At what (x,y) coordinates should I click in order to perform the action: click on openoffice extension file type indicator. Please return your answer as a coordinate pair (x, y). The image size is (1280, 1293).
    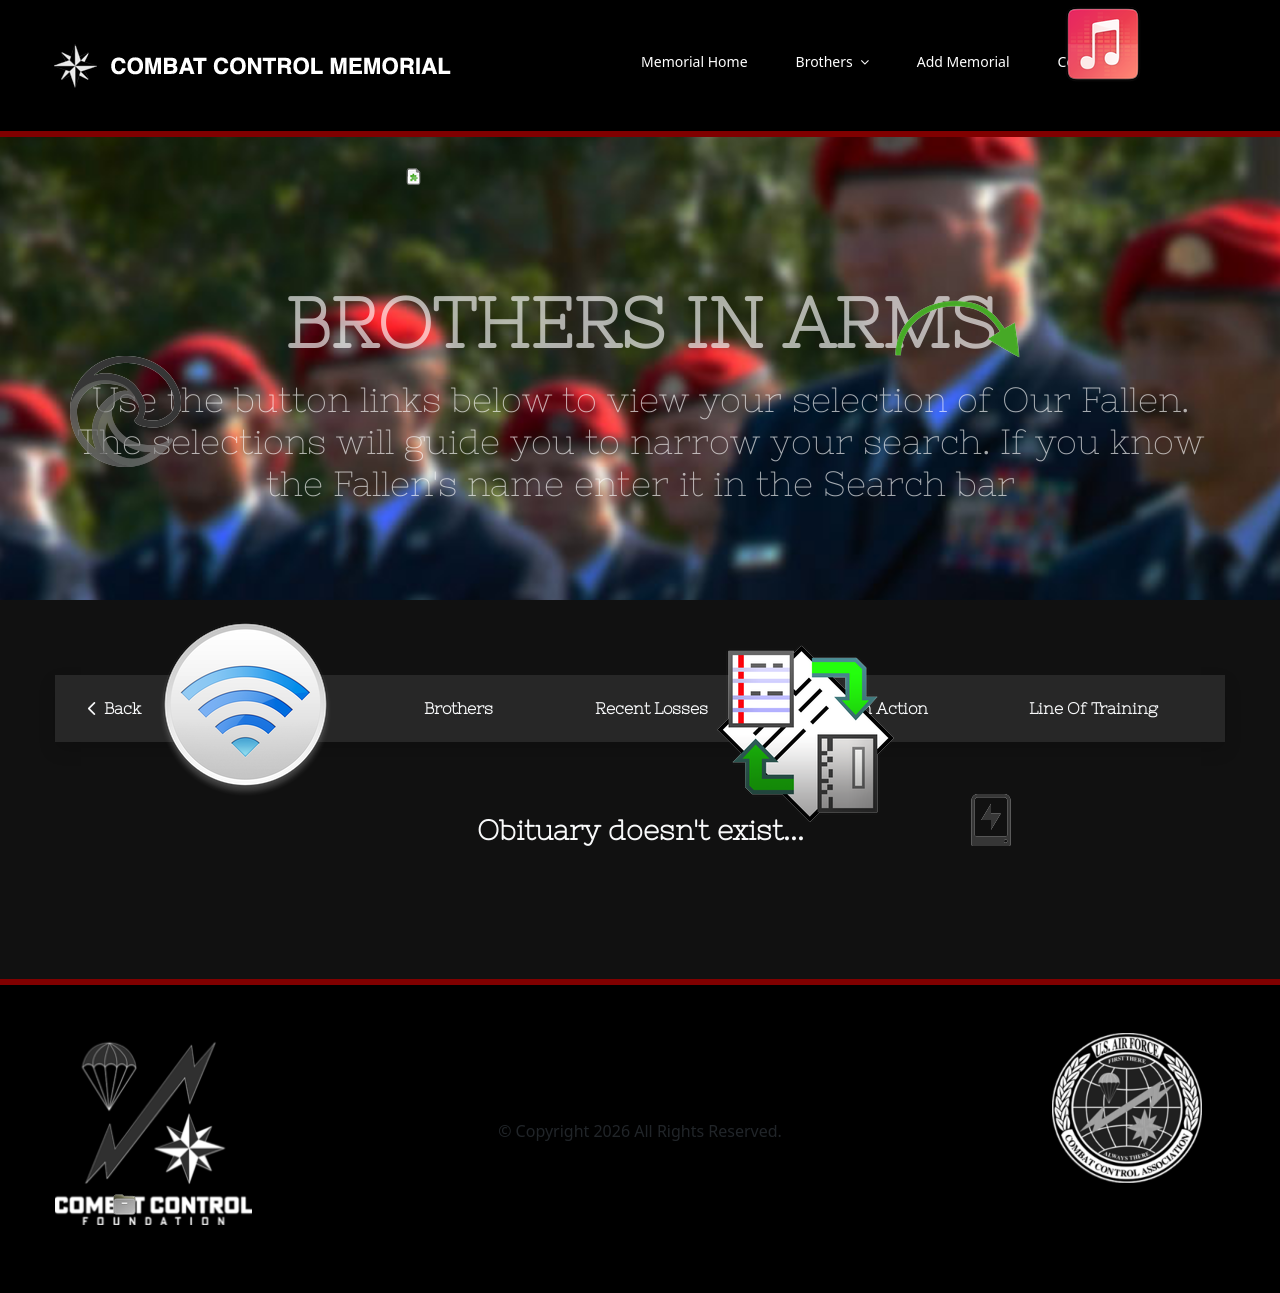
    Looking at the image, I should click on (413, 176).